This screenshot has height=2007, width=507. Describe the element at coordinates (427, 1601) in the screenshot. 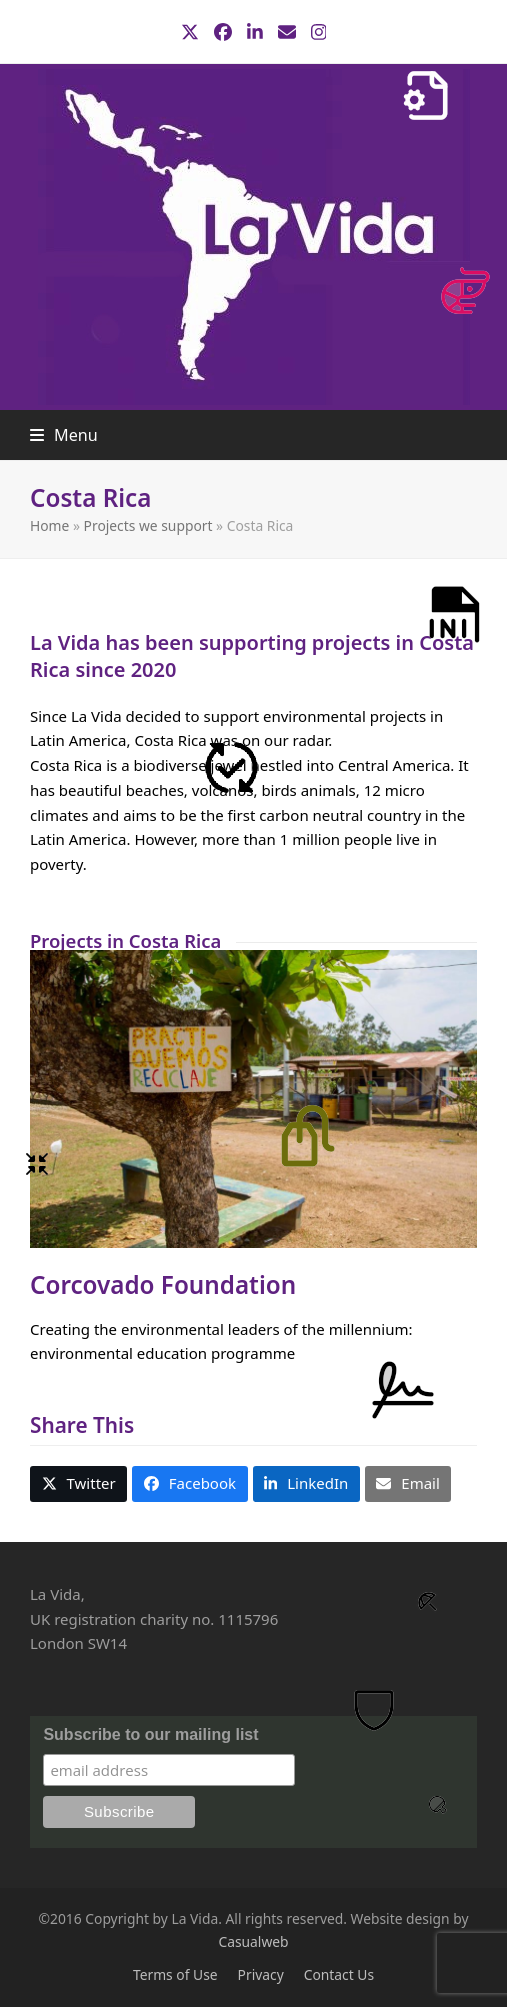

I see `access beach or resort amenities` at that location.